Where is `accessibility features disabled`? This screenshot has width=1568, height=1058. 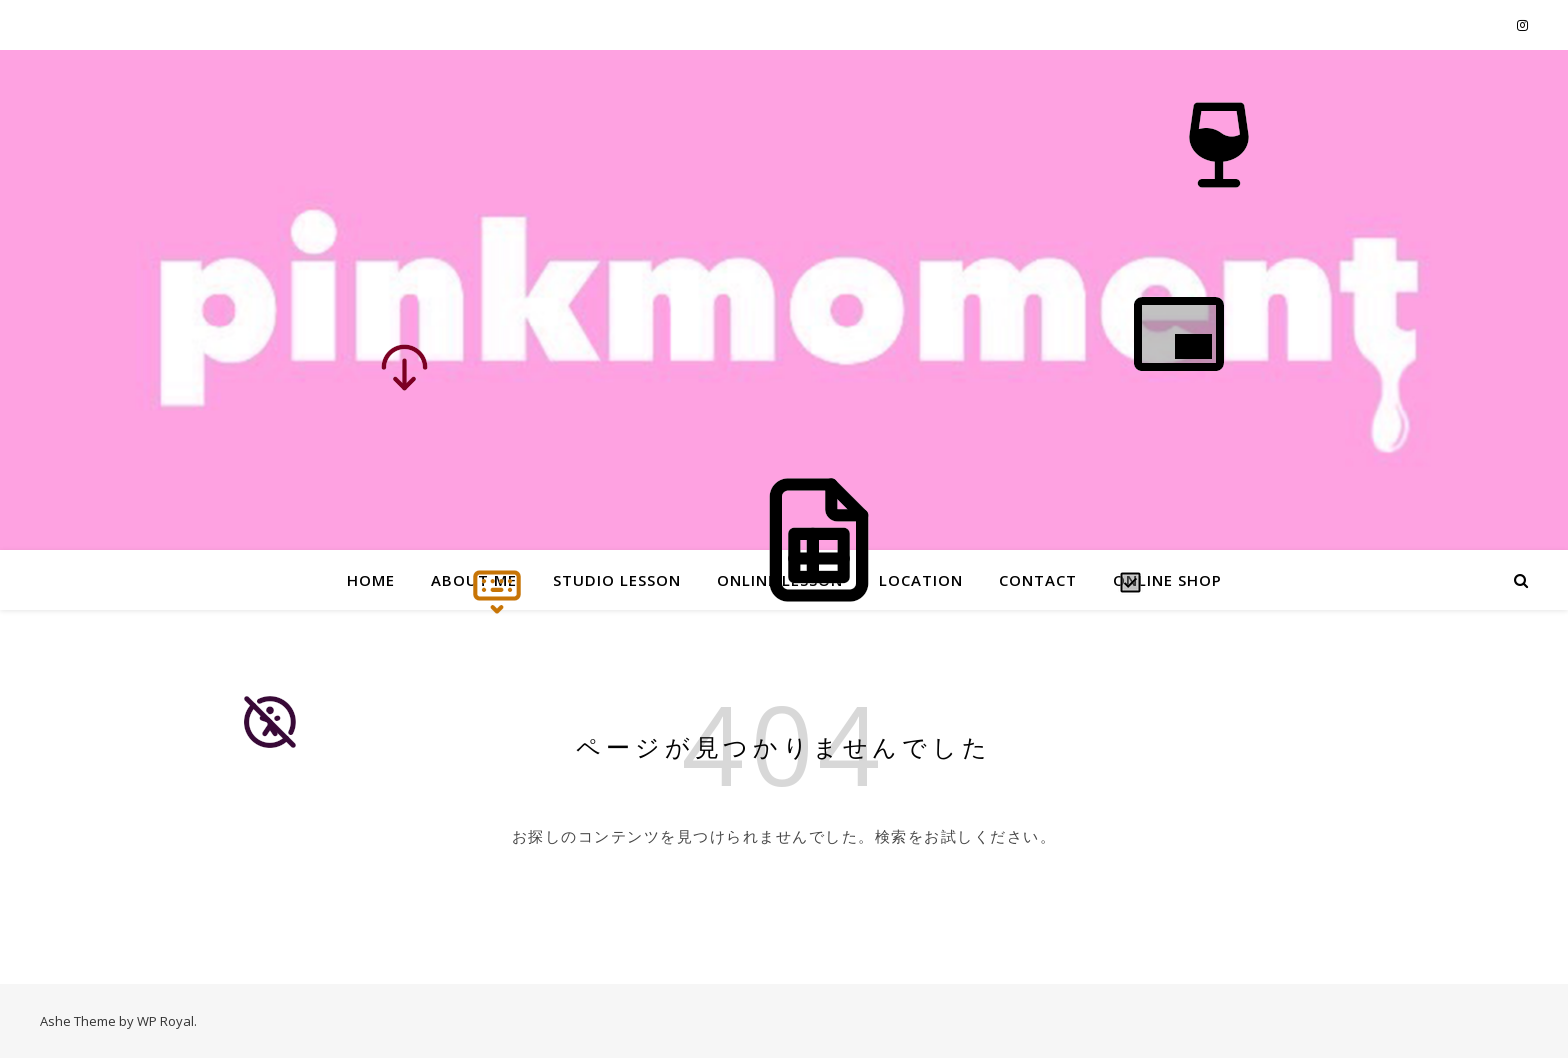 accessibility features disabled is located at coordinates (270, 722).